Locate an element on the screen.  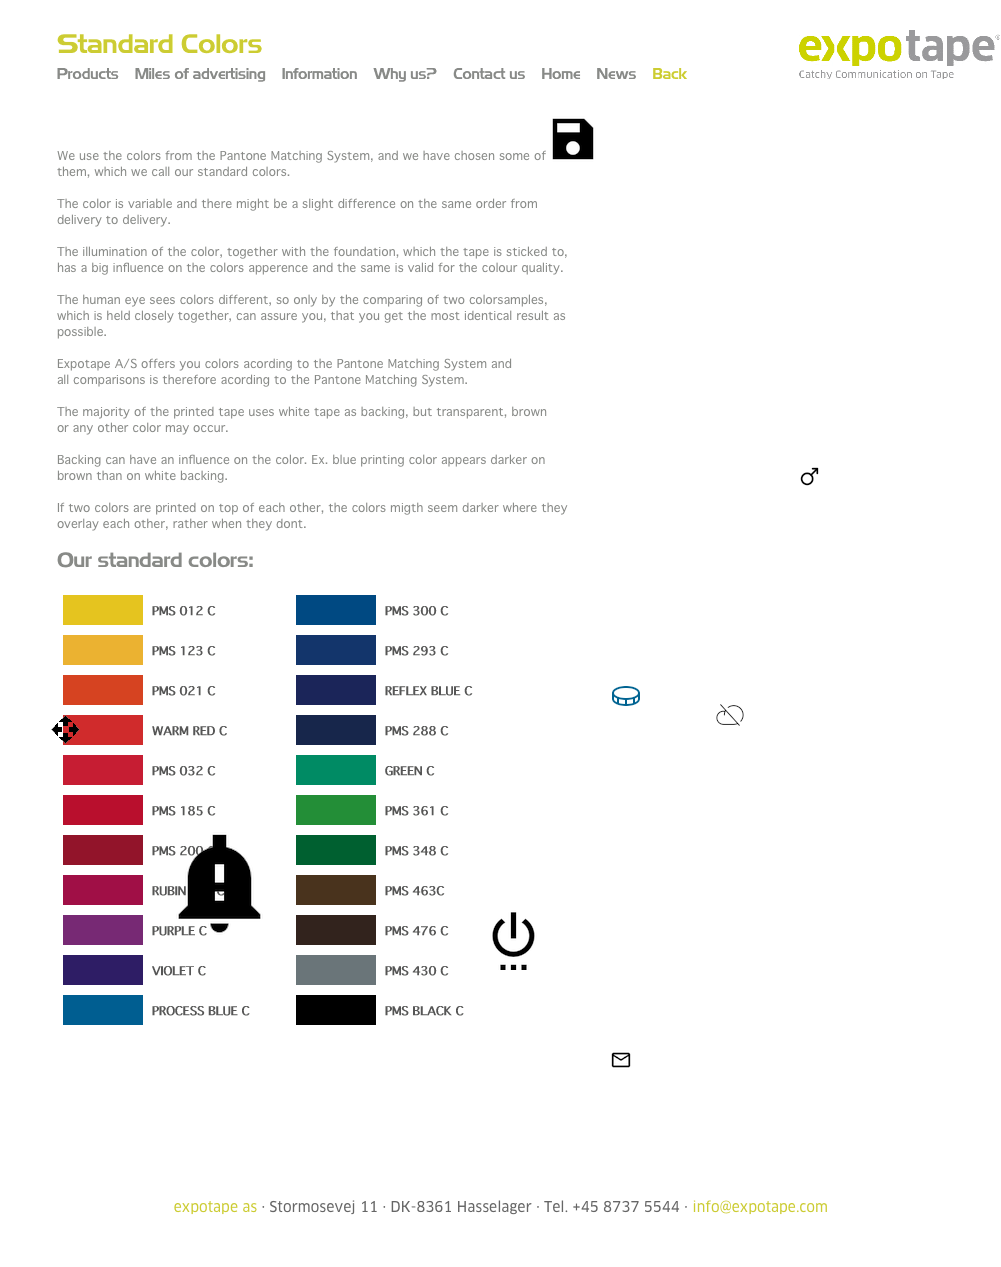
move or drag this element freely is located at coordinates (65, 729).